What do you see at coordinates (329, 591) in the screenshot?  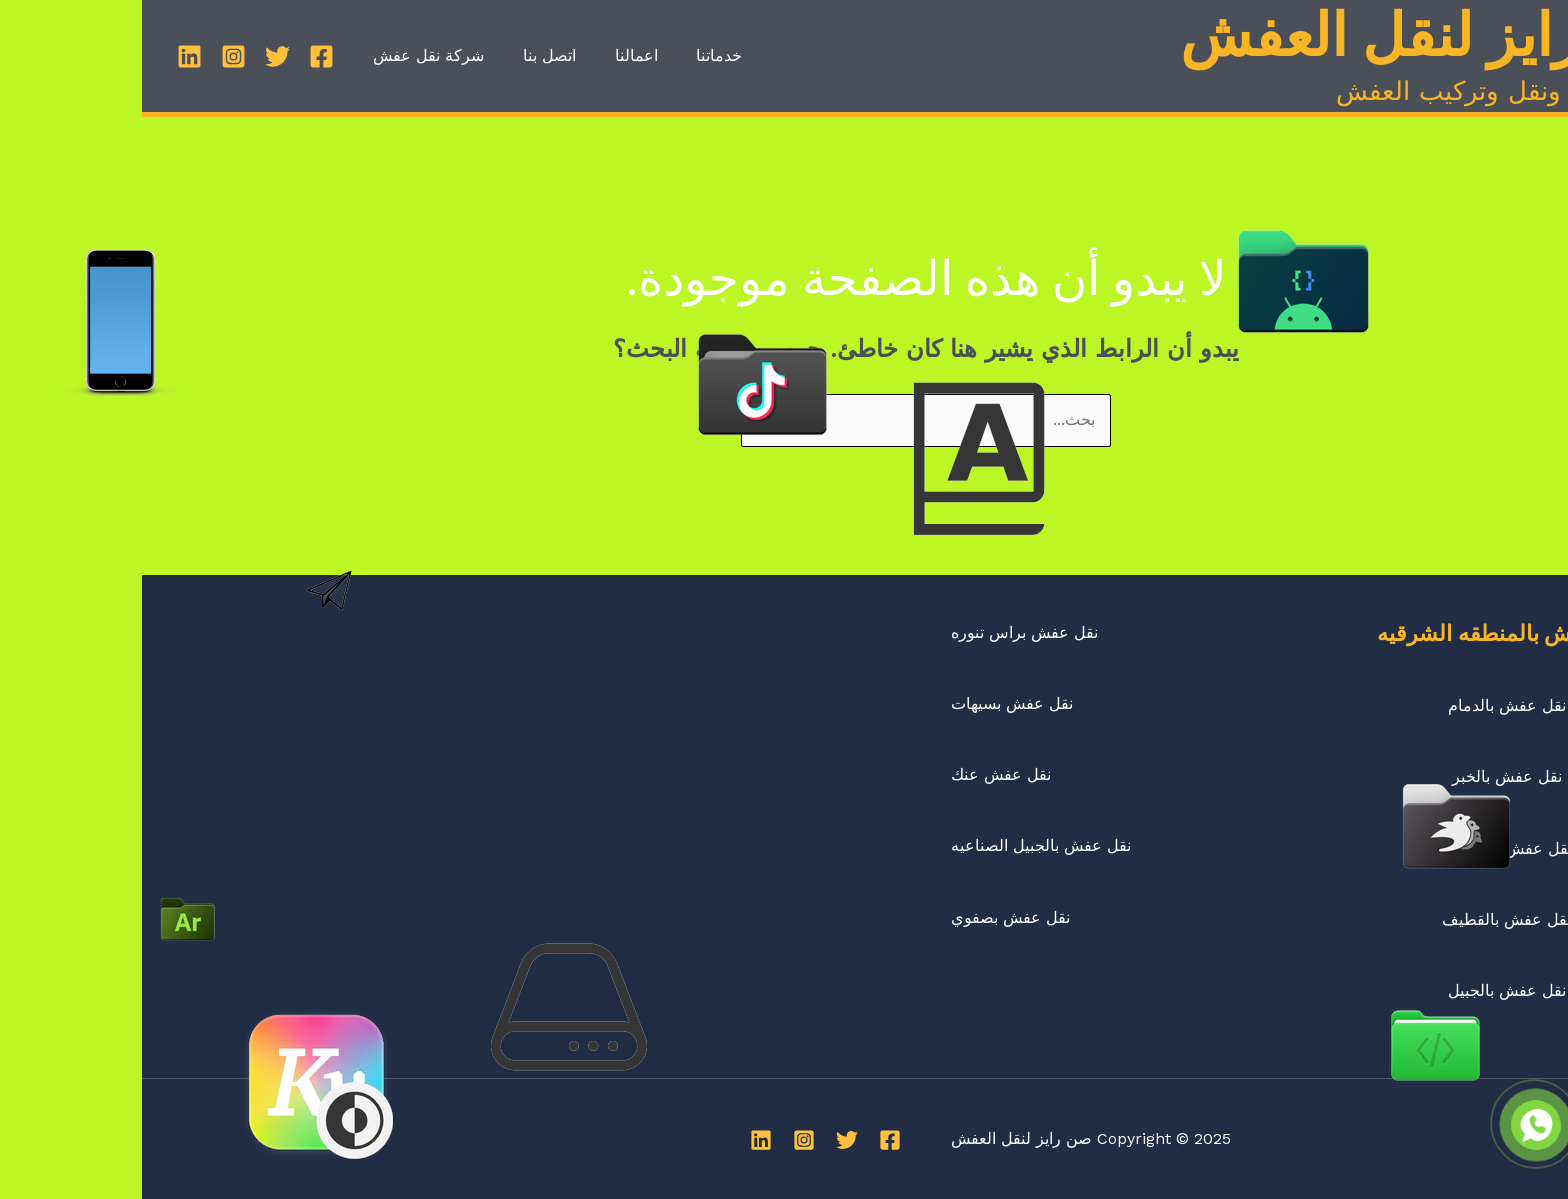 I see `view sent messages folder` at bounding box center [329, 591].